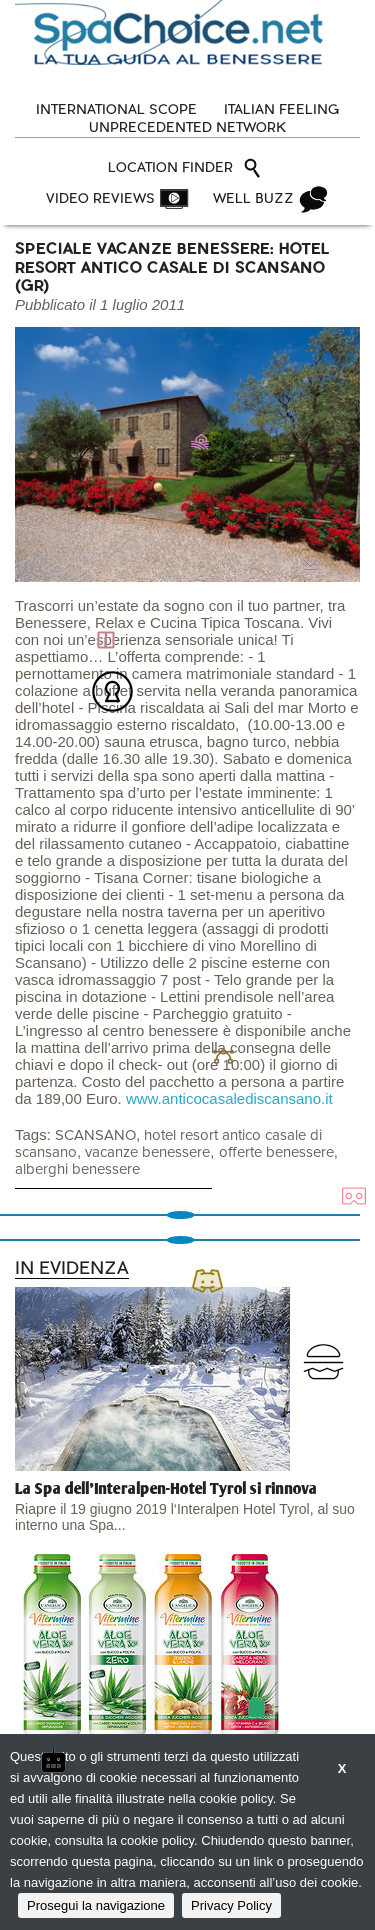 Image resolution: width=375 pixels, height=1930 pixels. Describe the element at coordinates (207, 1280) in the screenshot. I see `open discord` at that location.